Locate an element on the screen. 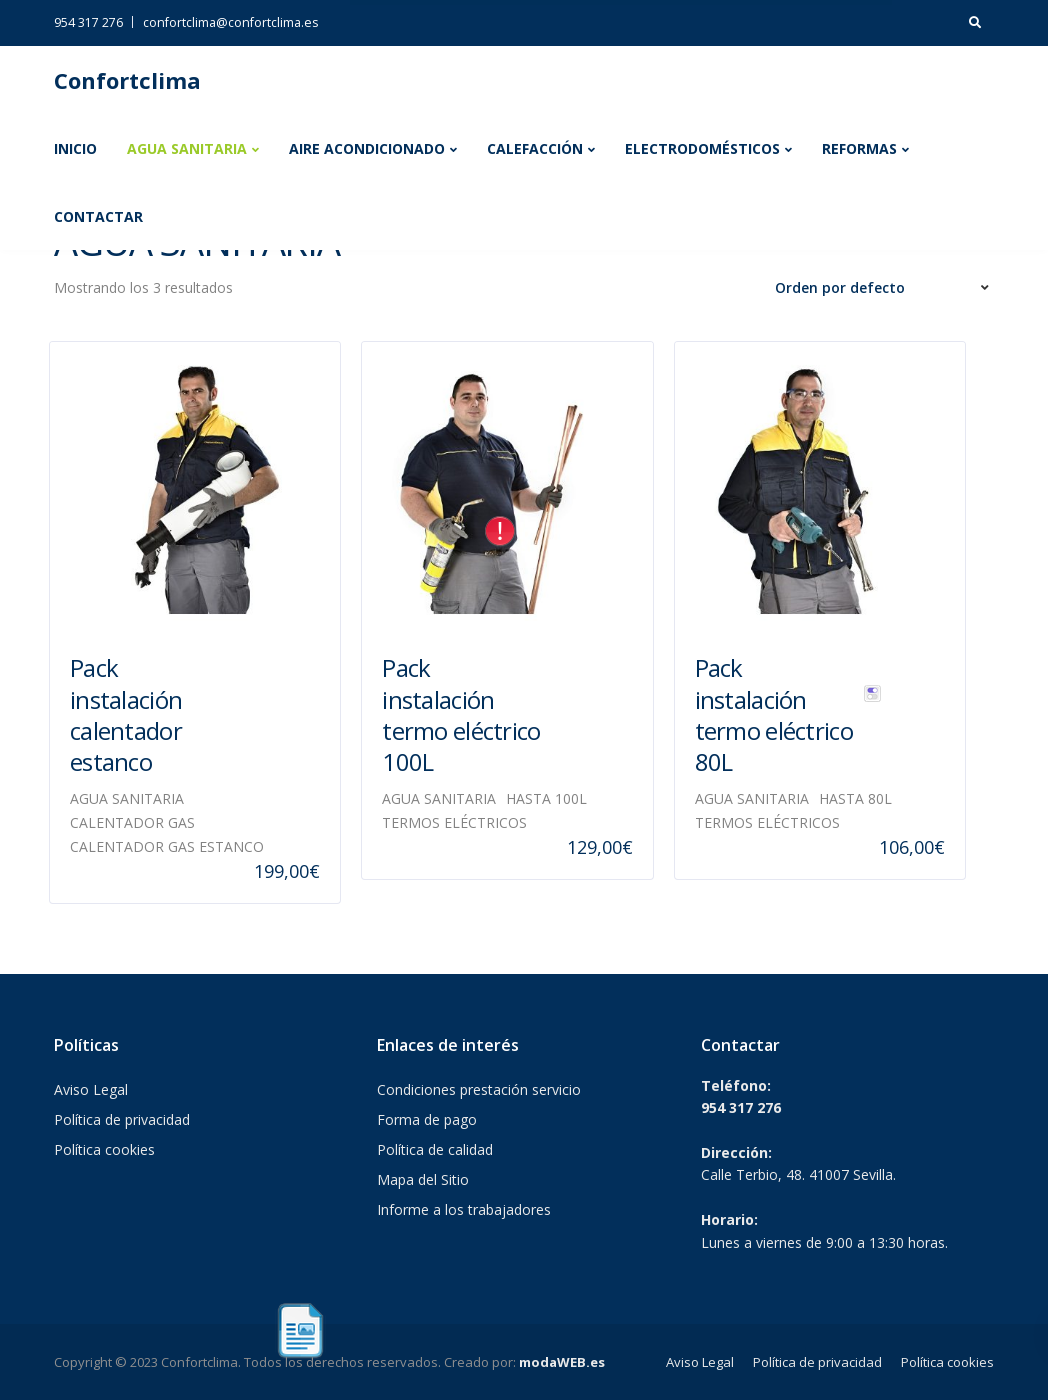  open a text document template file is located at coordinates (300, 1330).